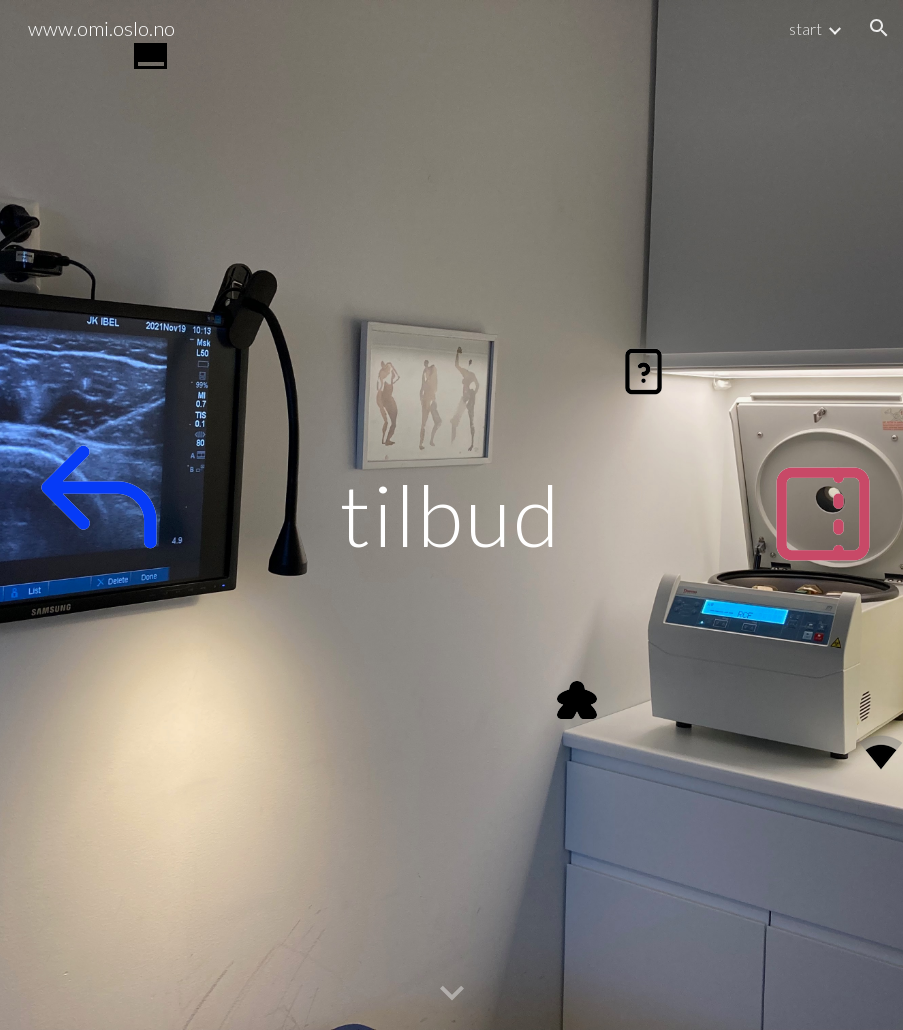 This screenshot has height=1030, width=903. What do you see at coordinates (881, 752) in the screenshot?
I see `indicates active wifi connection` at bounding box center [881, 752].